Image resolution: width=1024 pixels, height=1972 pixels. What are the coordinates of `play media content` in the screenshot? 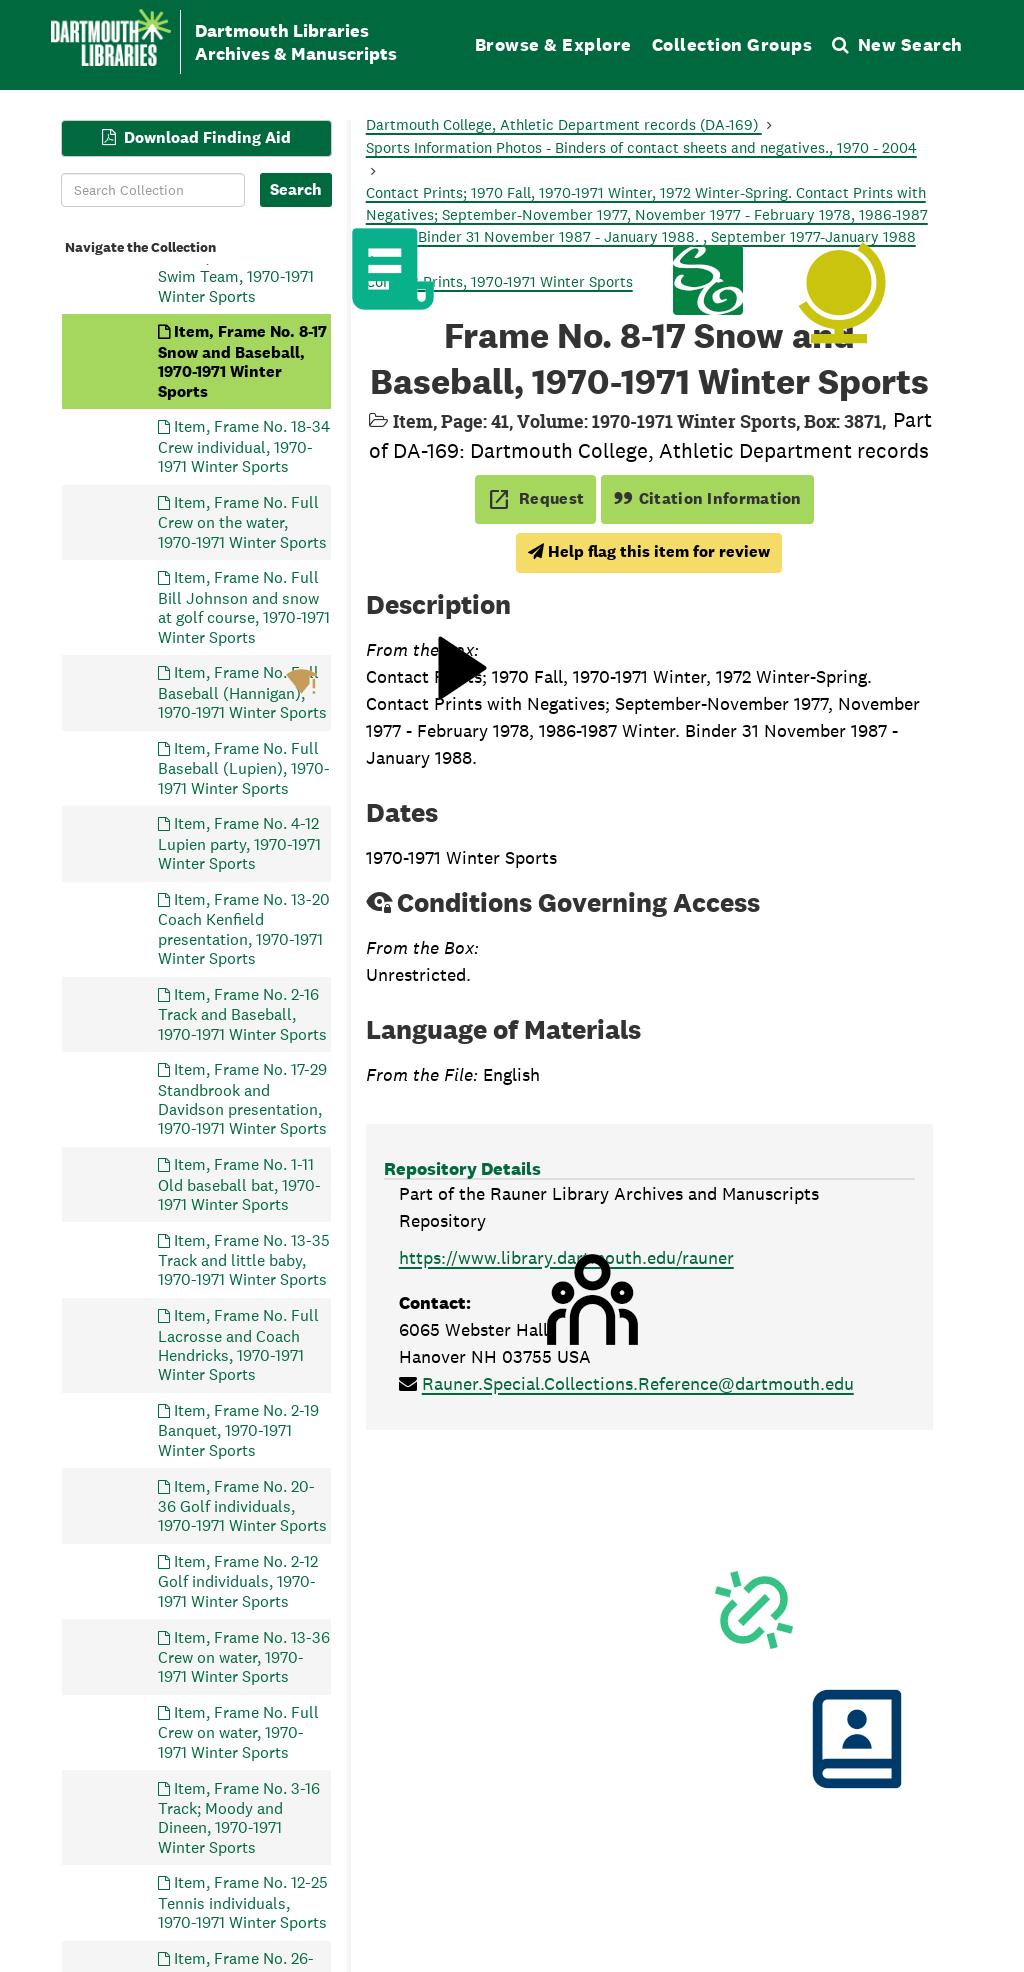 It's located at (455, 668).